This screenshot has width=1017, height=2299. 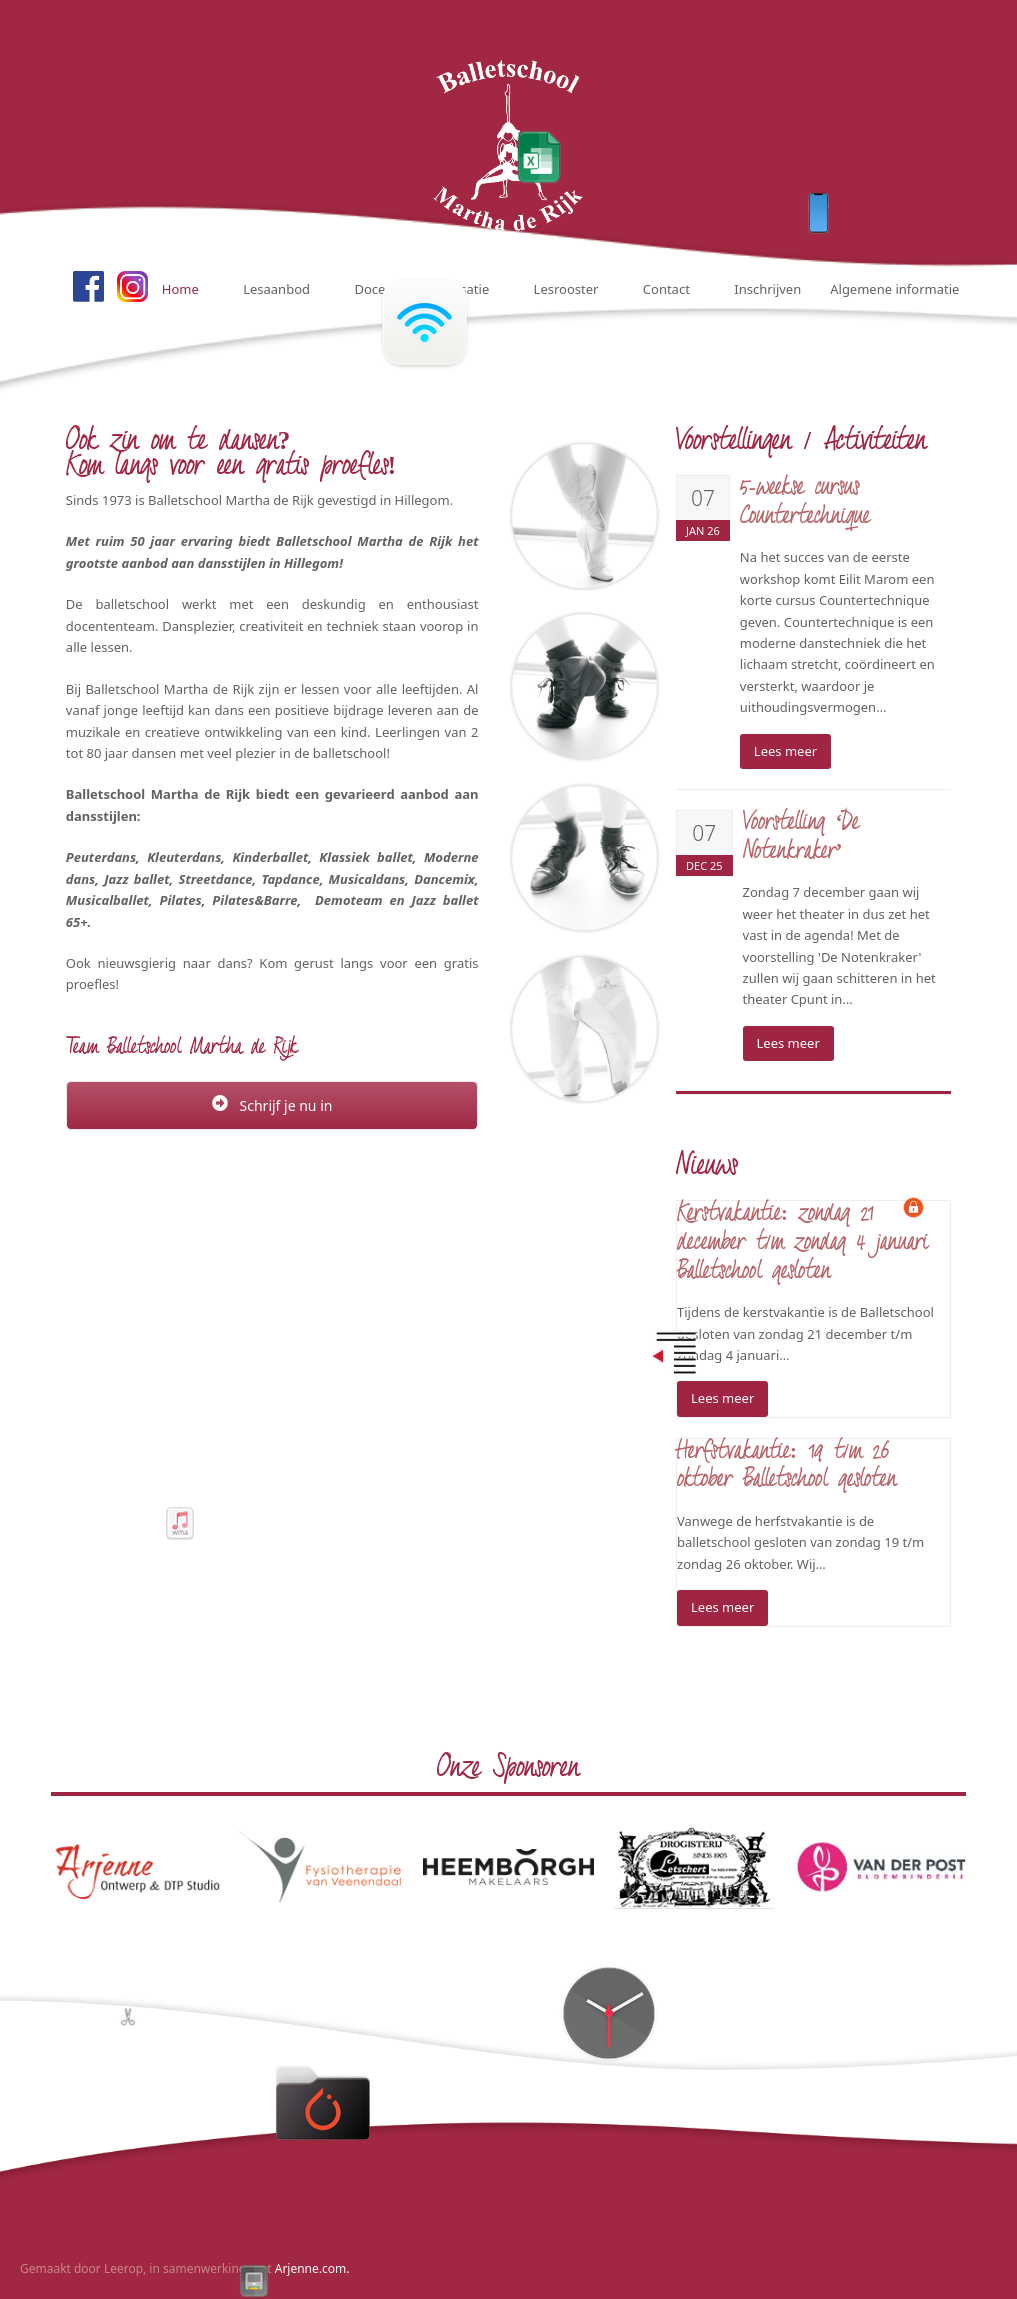 What do you see at coordinates (424, 322) in the screenshot?
I see `access wireless network settings` at bounding box center [424, 322].